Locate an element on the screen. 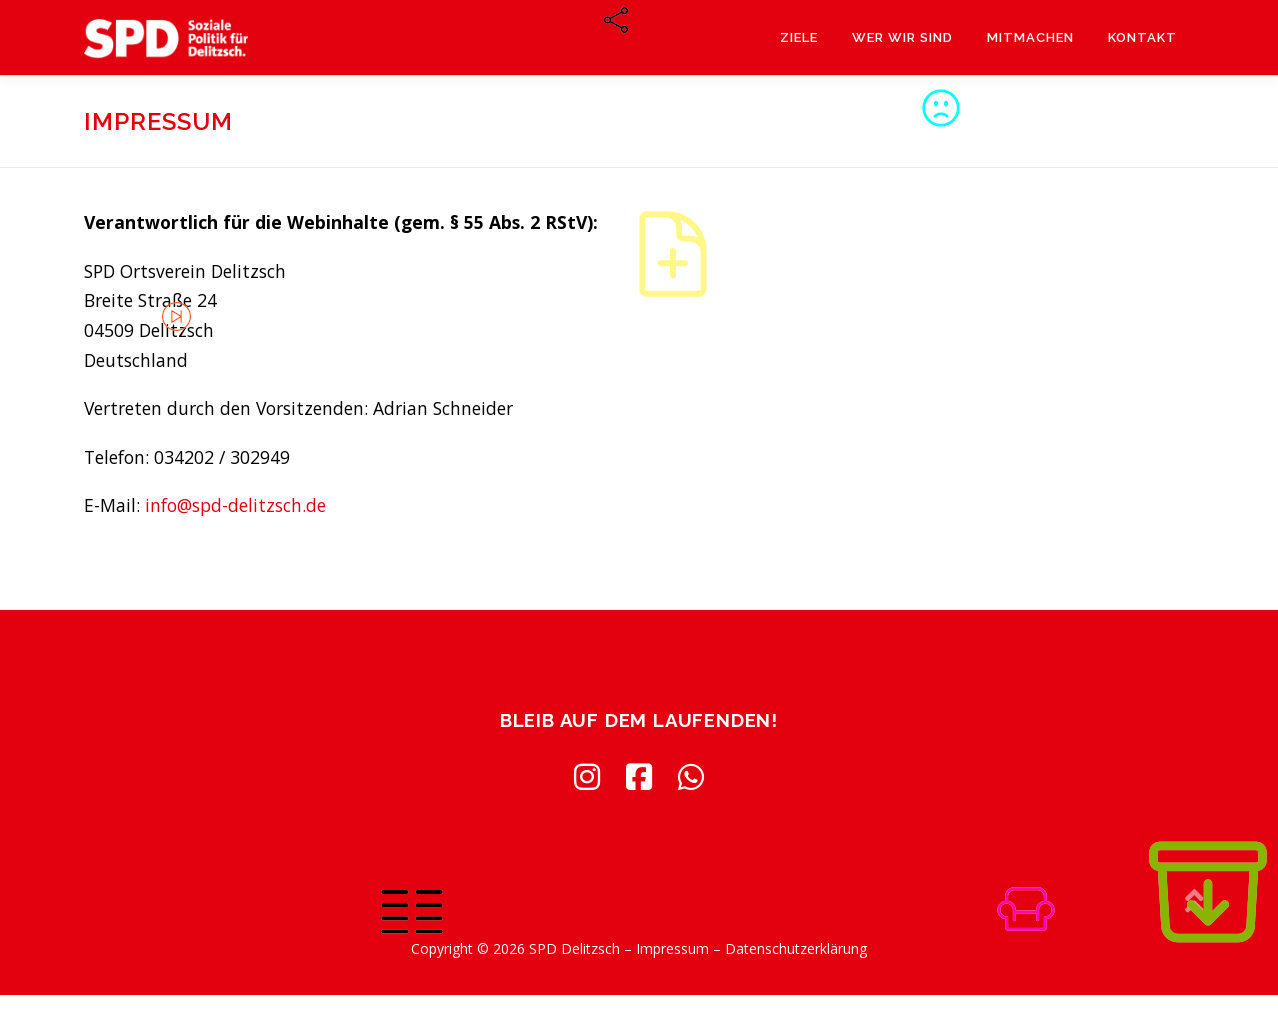 This screenshot has height=1025, width=1278. skip to the next track is located at coordinates (176, 316).